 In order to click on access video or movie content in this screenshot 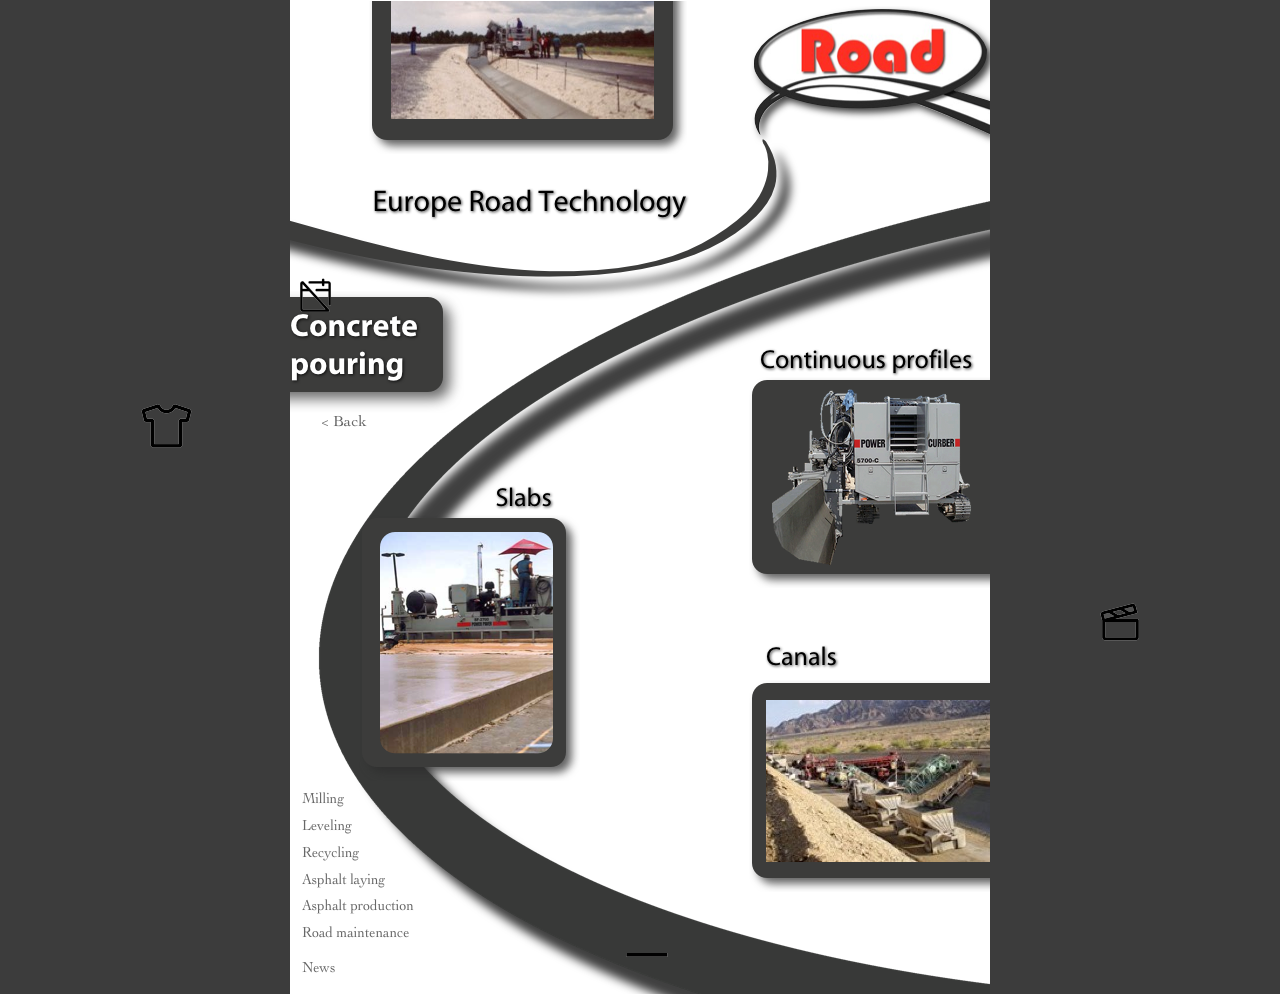, I will do `click(1120, 623)`.